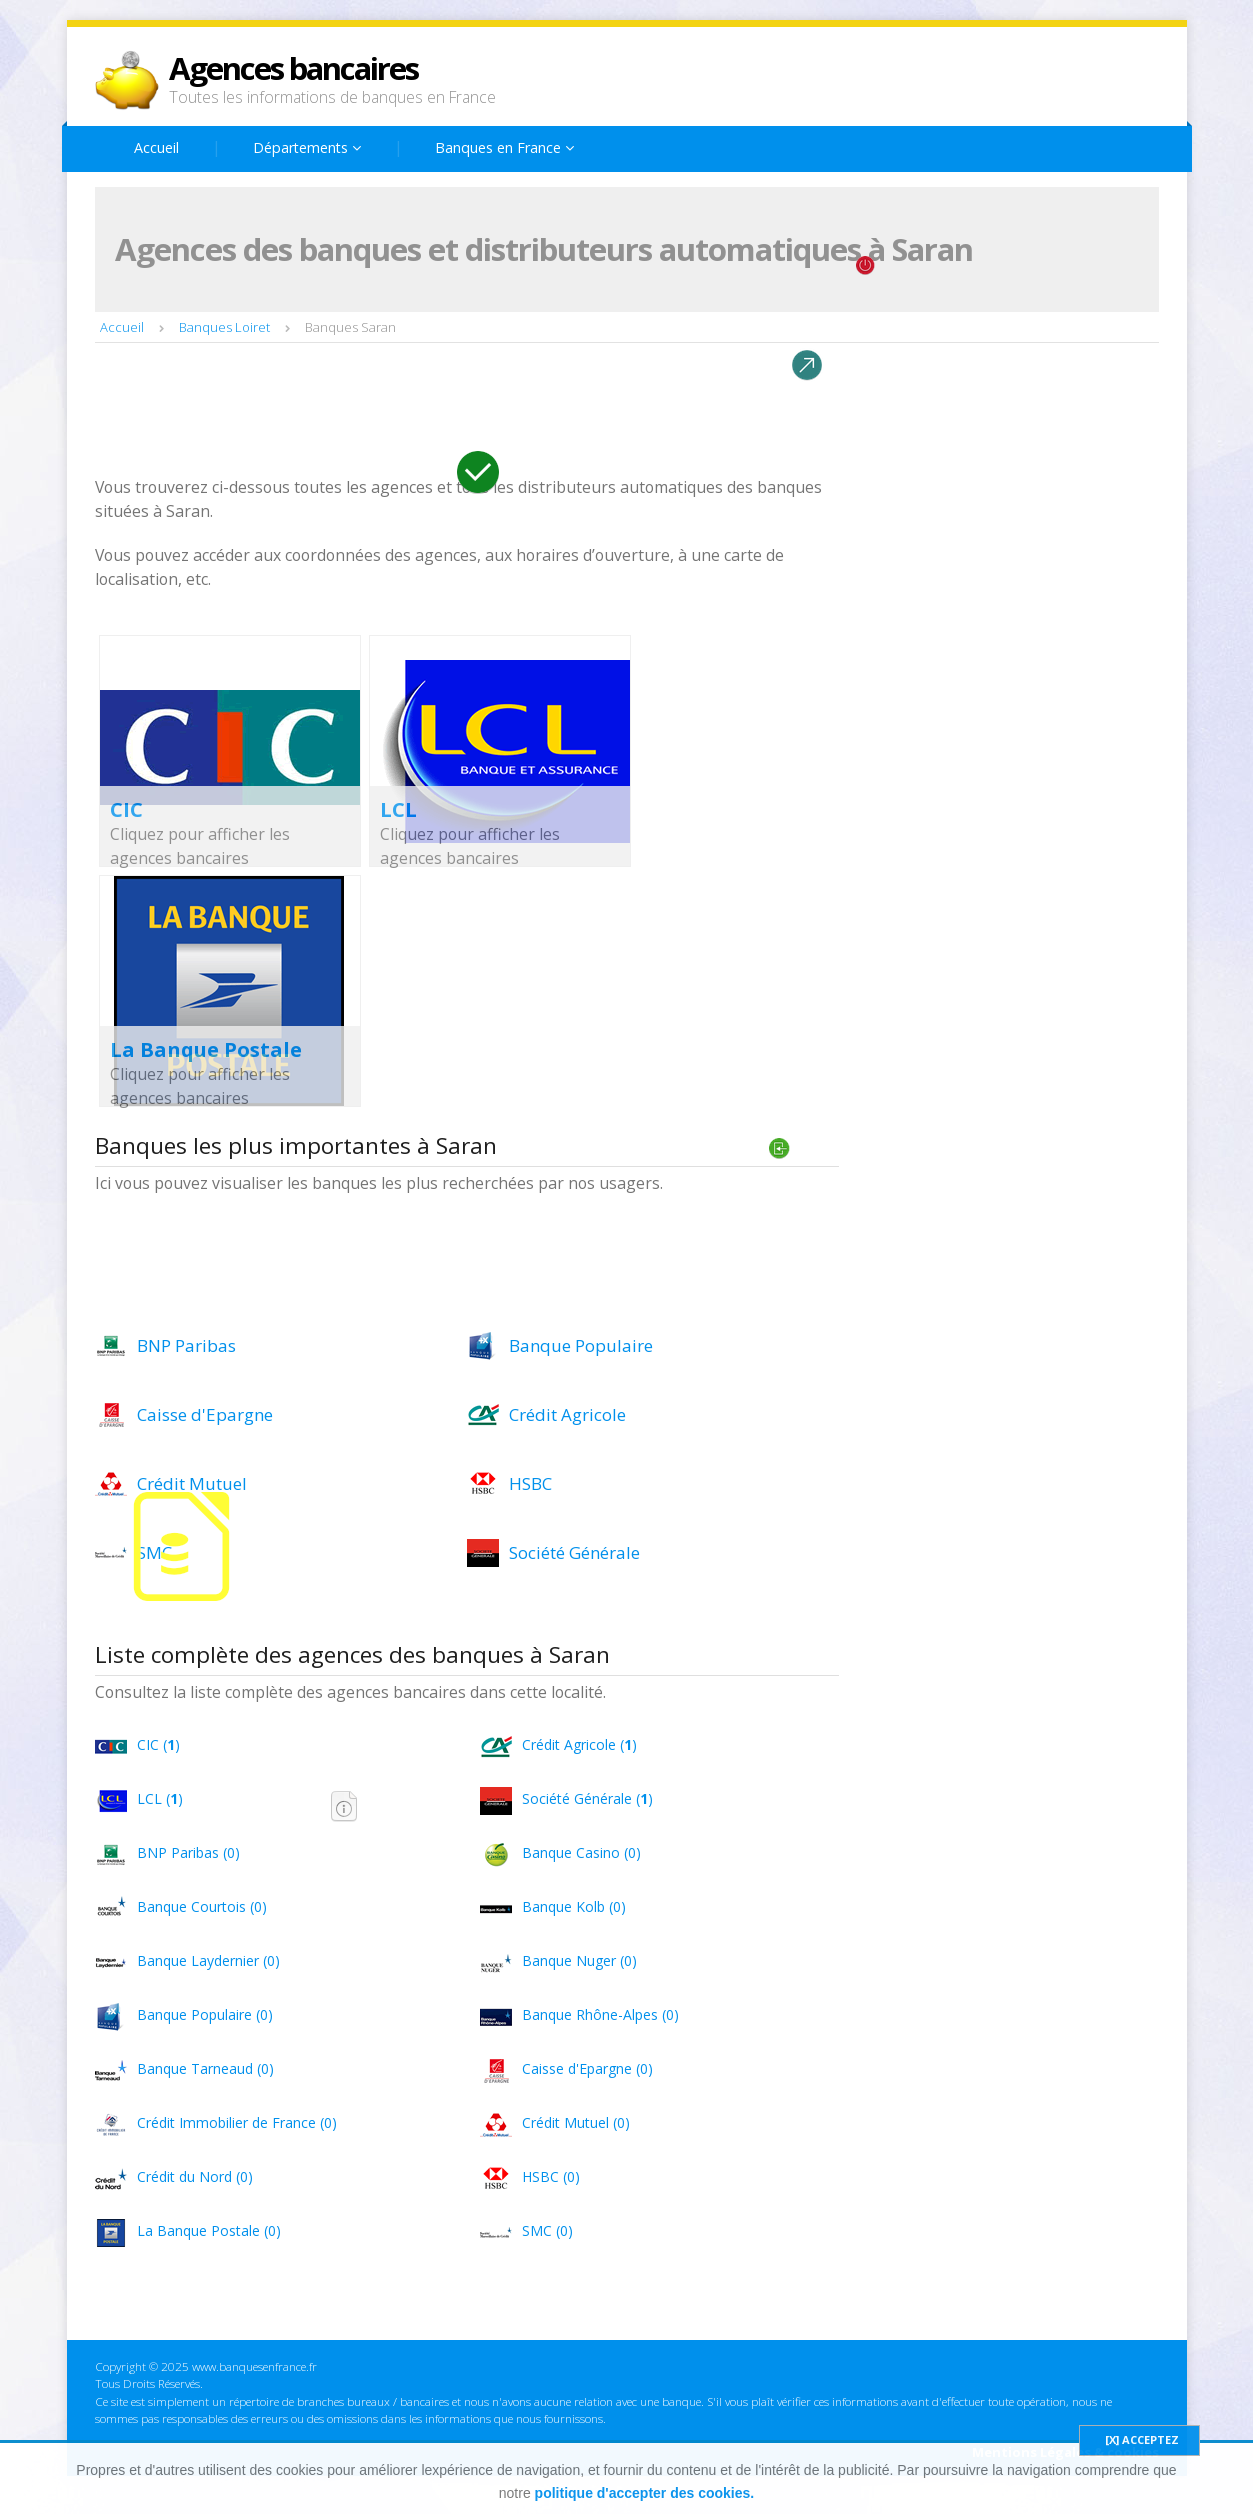  What do you see at coordinates (181, 1546) in the screenshot?
I see `open libreoffice base database application` at bounding box center [181, 1546].